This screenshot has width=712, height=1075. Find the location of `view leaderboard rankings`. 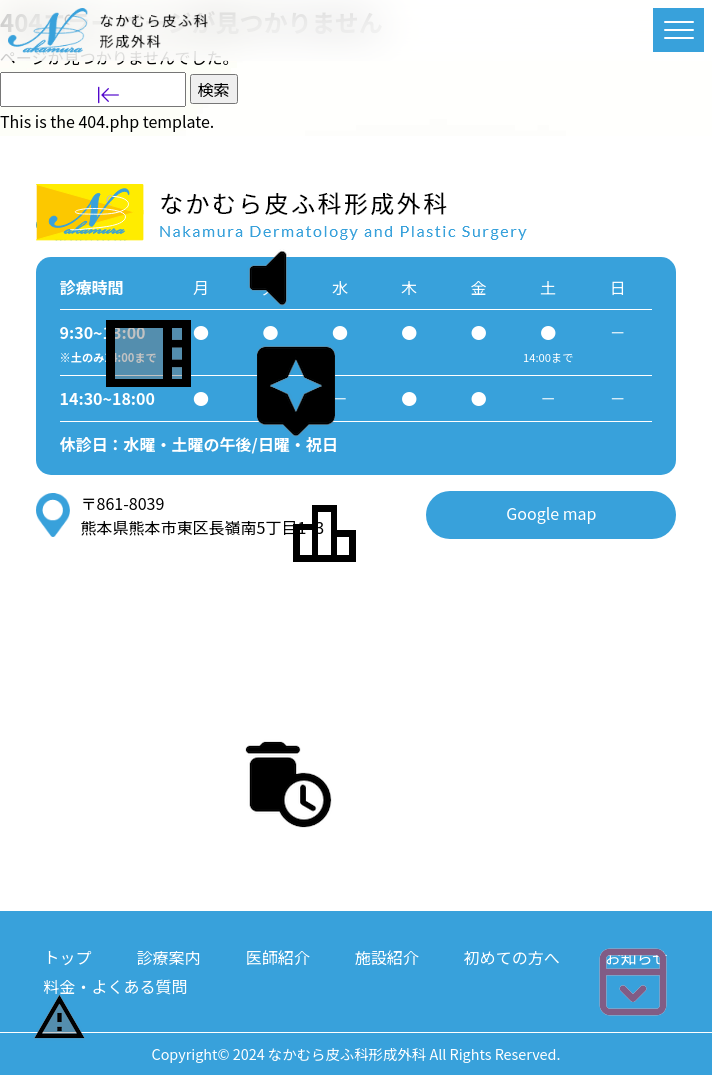

view leaderboard rankings is located at coordinates (324, 533).